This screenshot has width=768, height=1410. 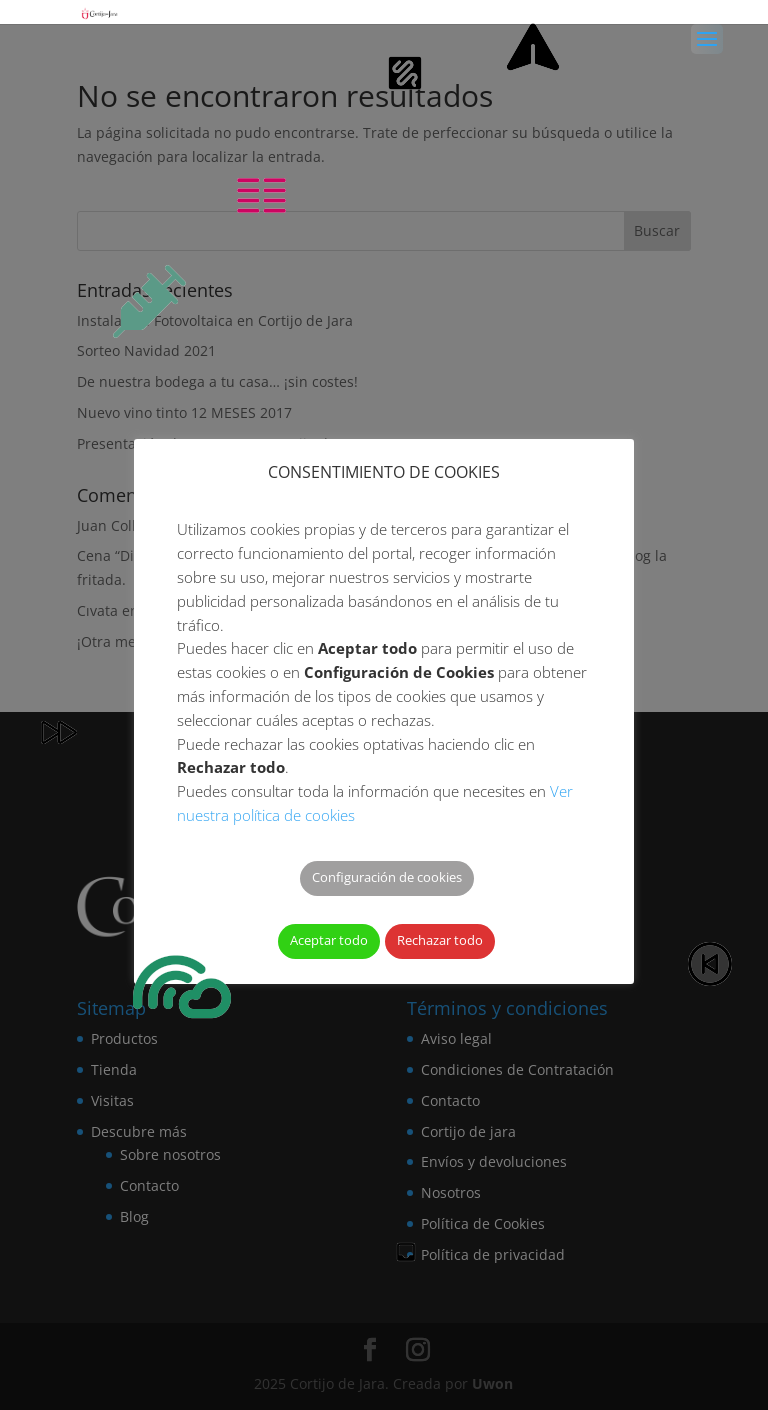 I want to click on skip forward in media playback, so click(x=56, y=732).